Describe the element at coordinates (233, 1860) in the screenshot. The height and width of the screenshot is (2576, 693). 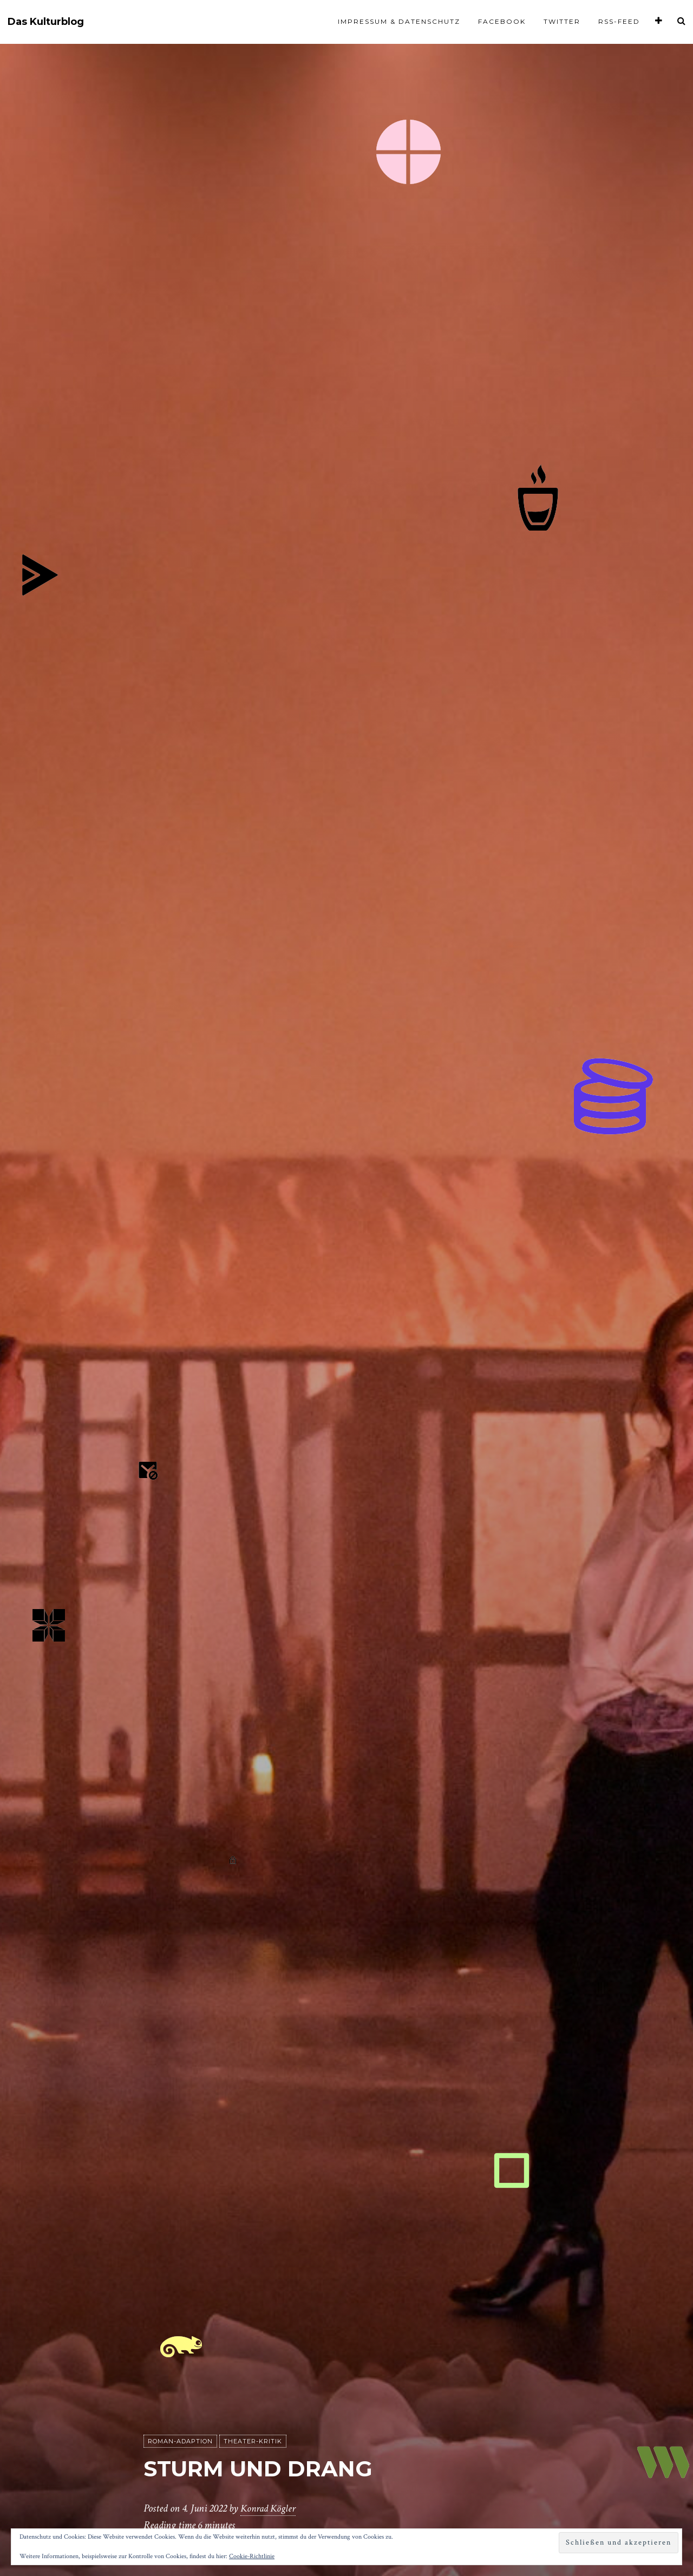
I see `lock or secure this item` at that location.